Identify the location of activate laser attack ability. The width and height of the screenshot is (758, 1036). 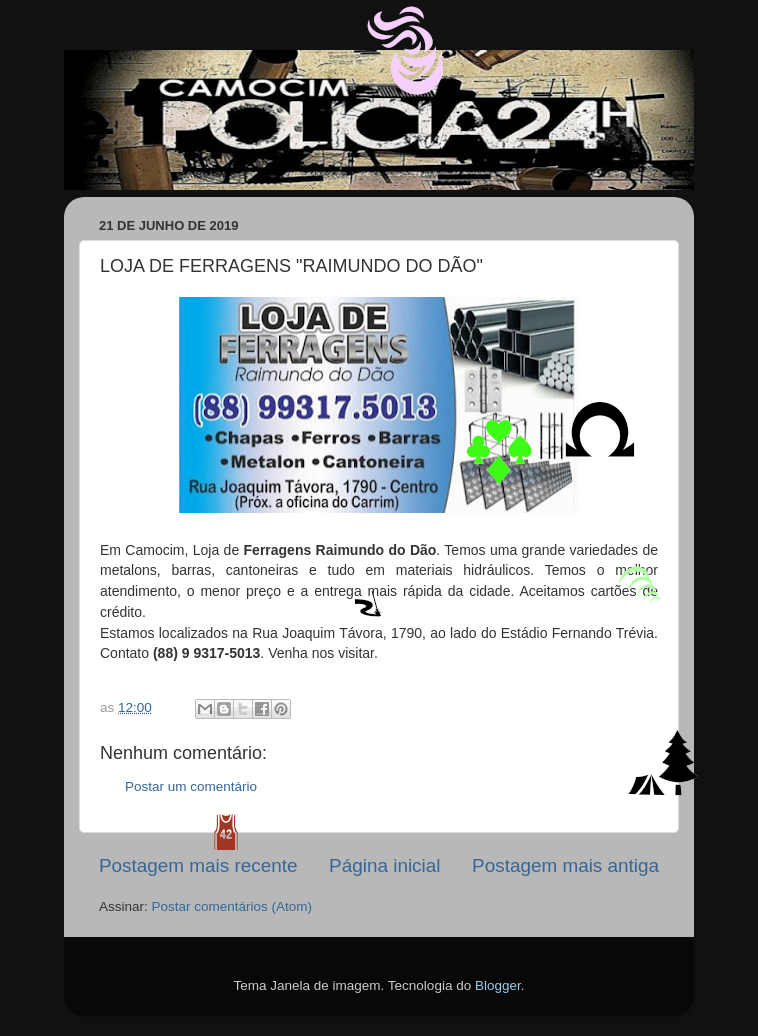
(368, 604).